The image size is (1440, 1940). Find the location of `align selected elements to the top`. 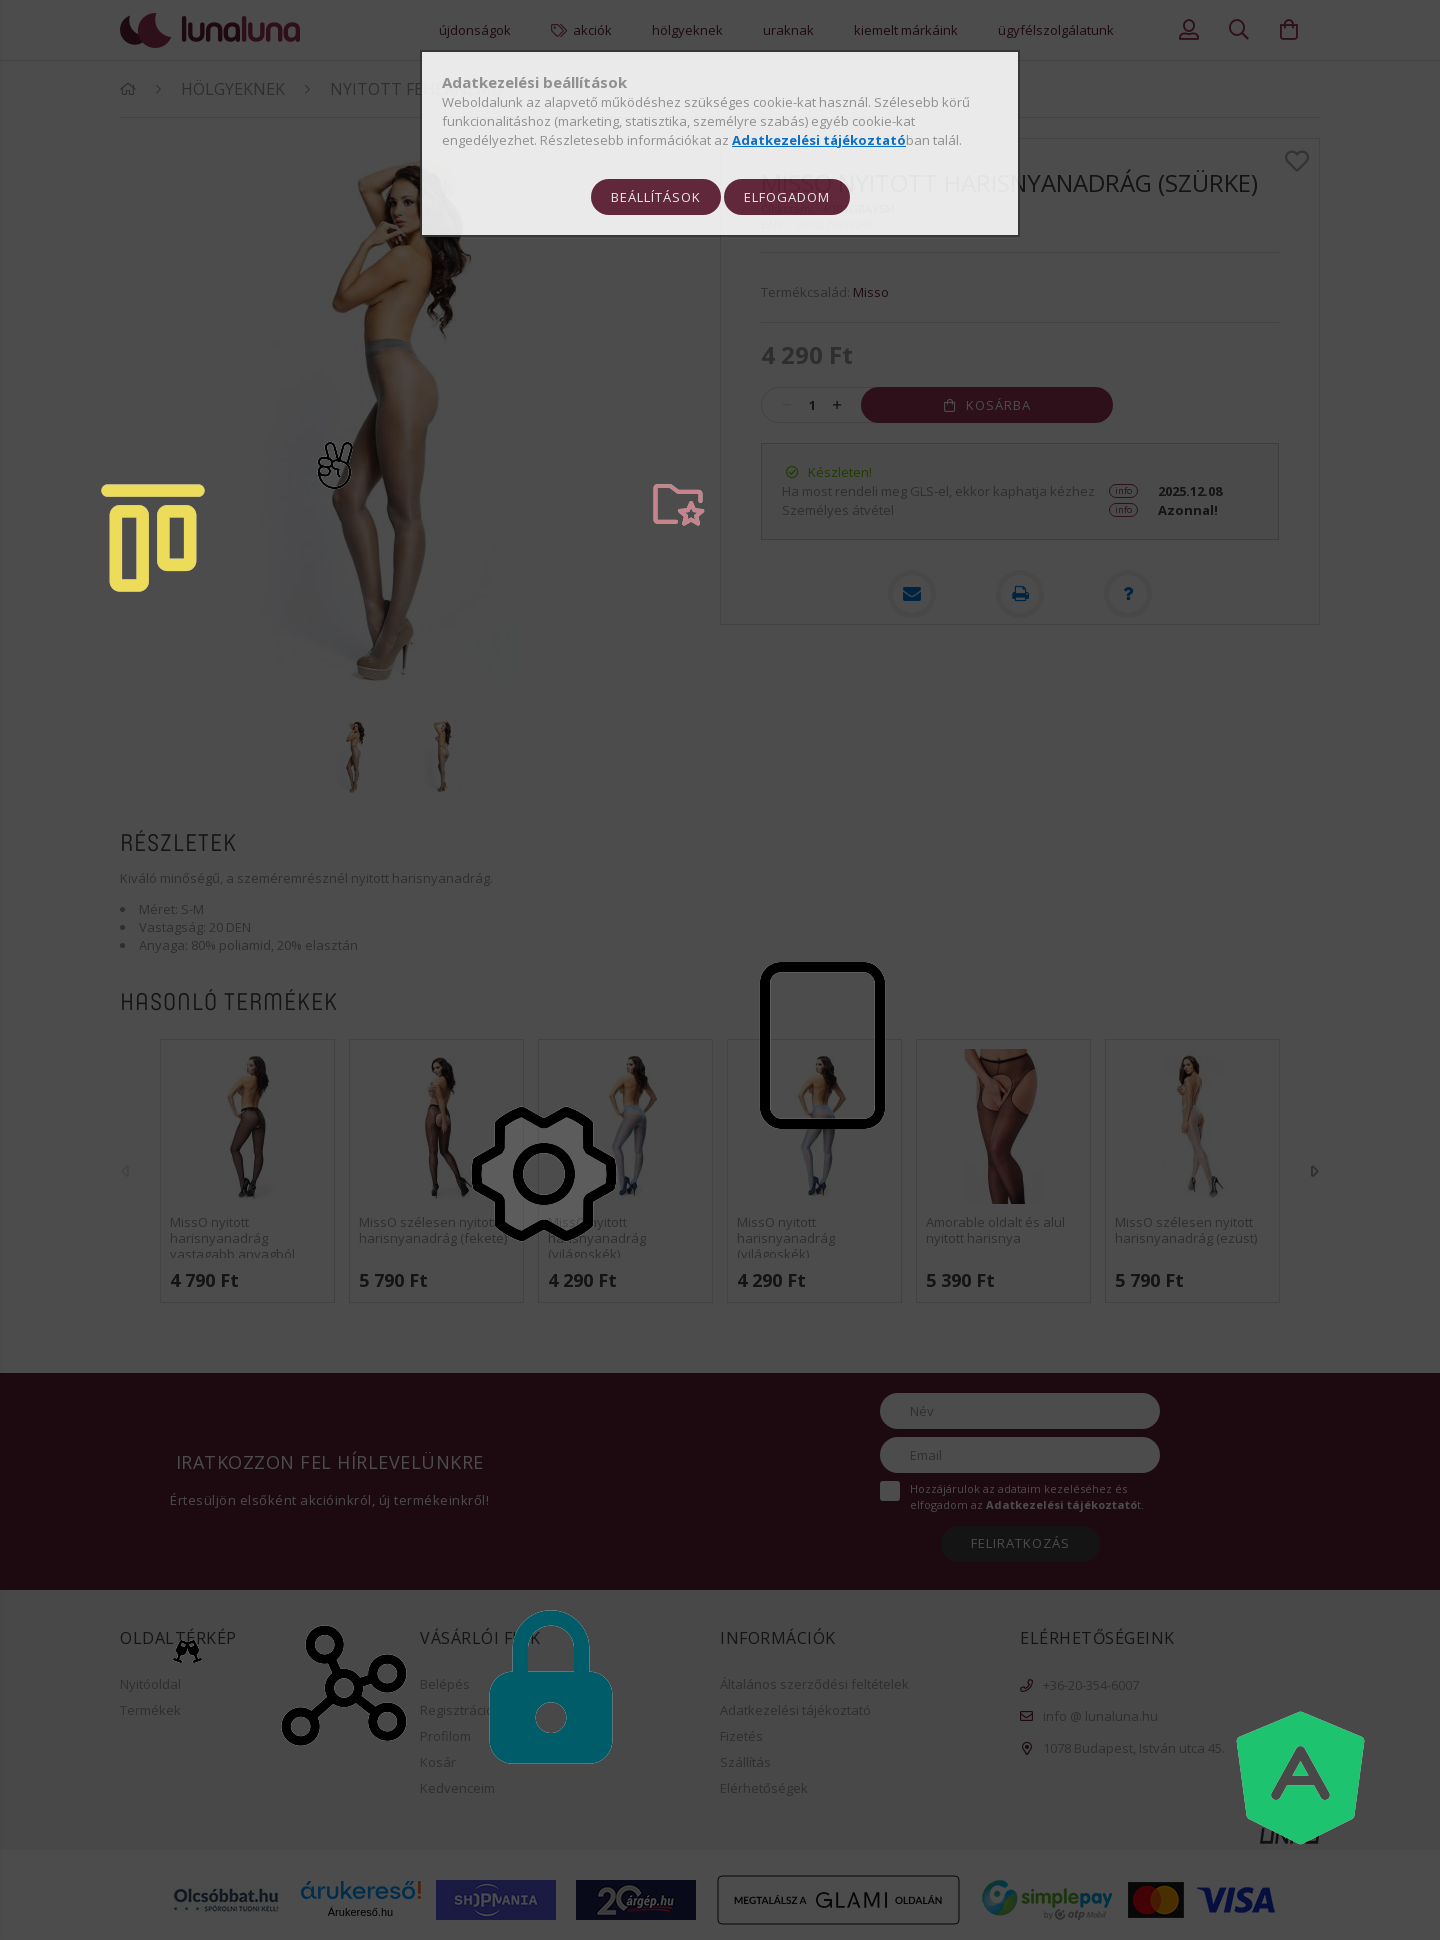

align selected elements to the top is located at coordinates (153, 536).